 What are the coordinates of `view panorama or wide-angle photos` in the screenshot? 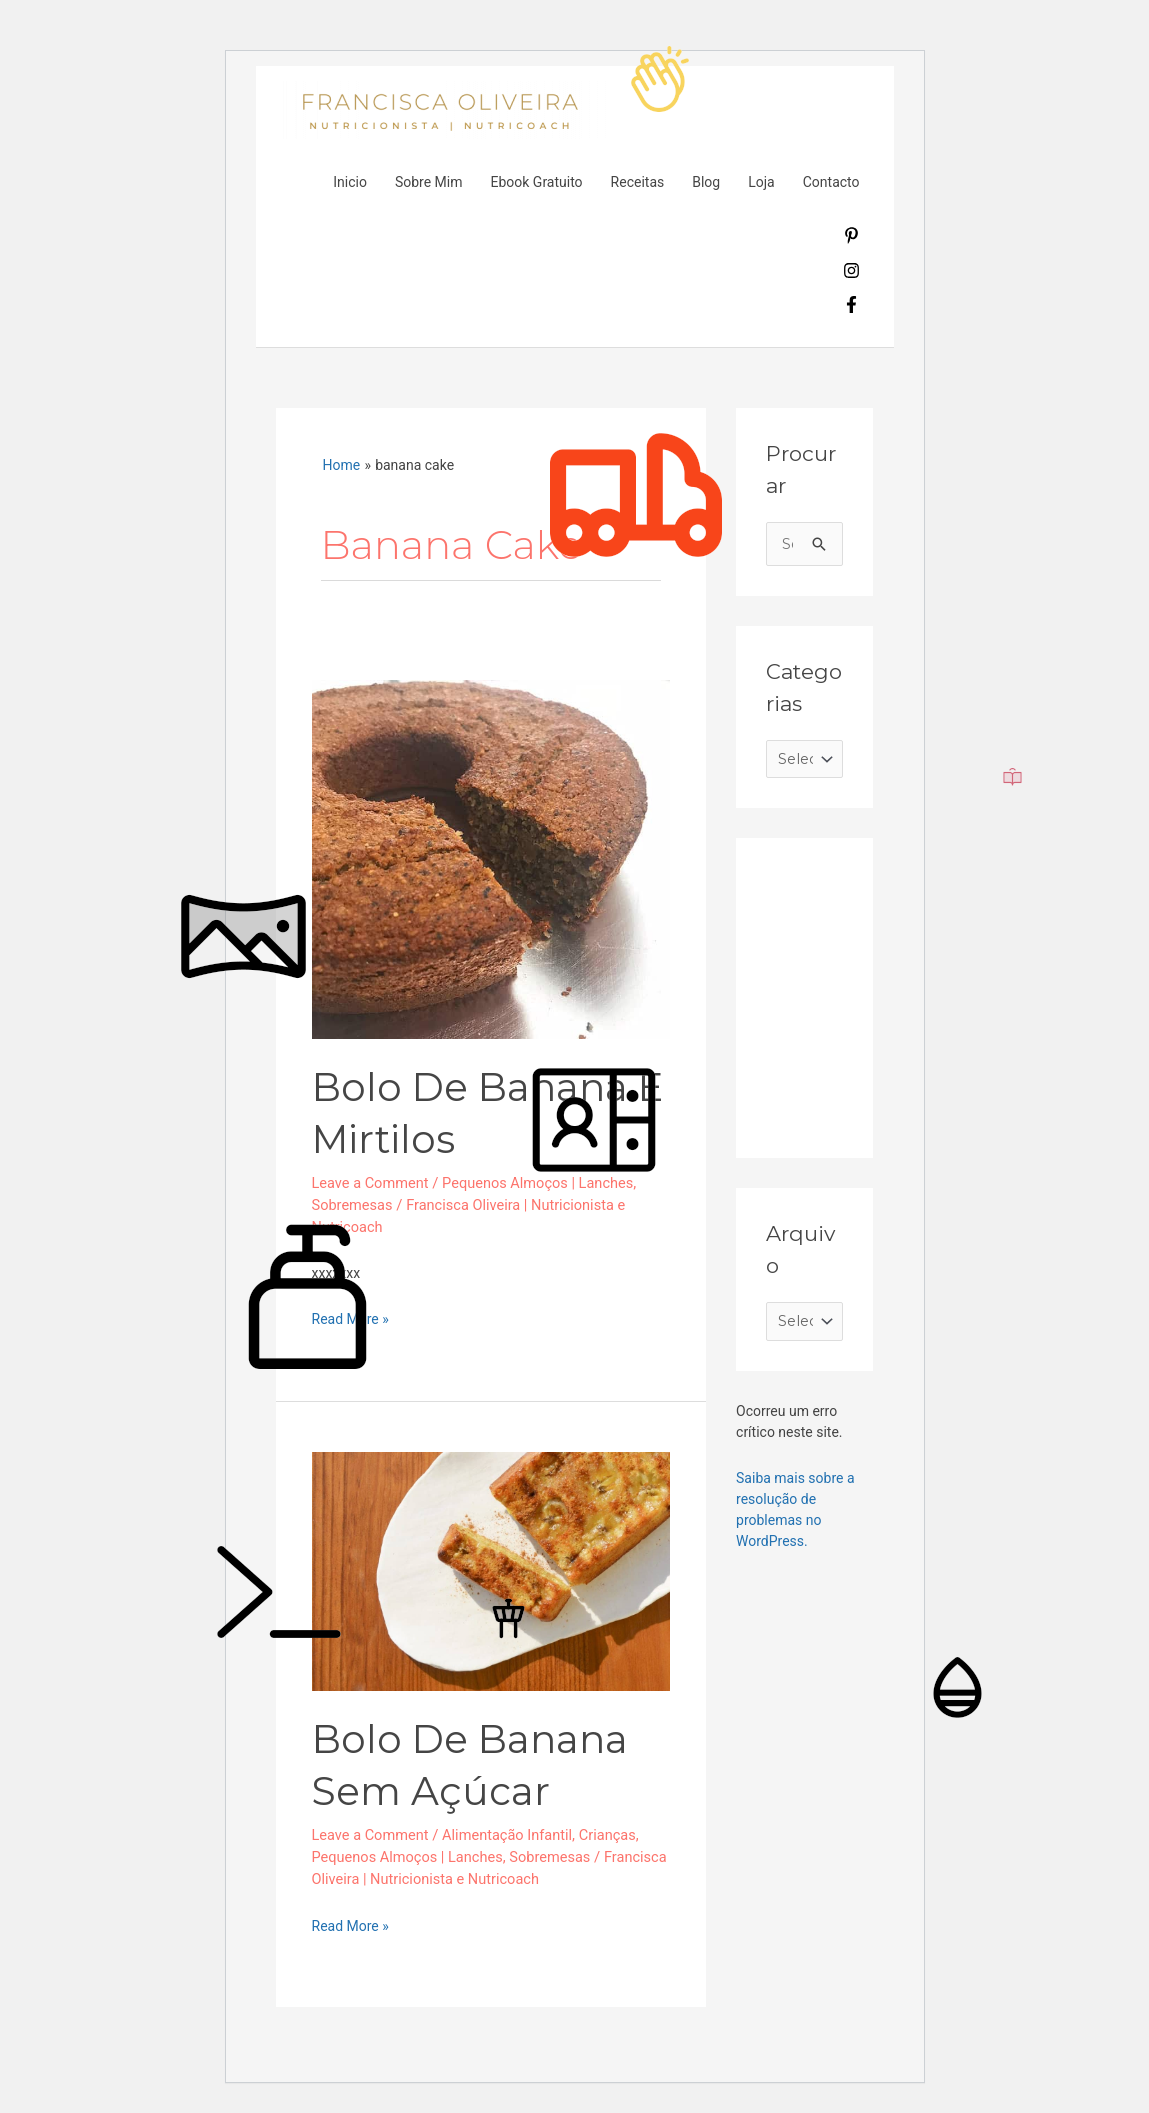 It's located at (243, 936).